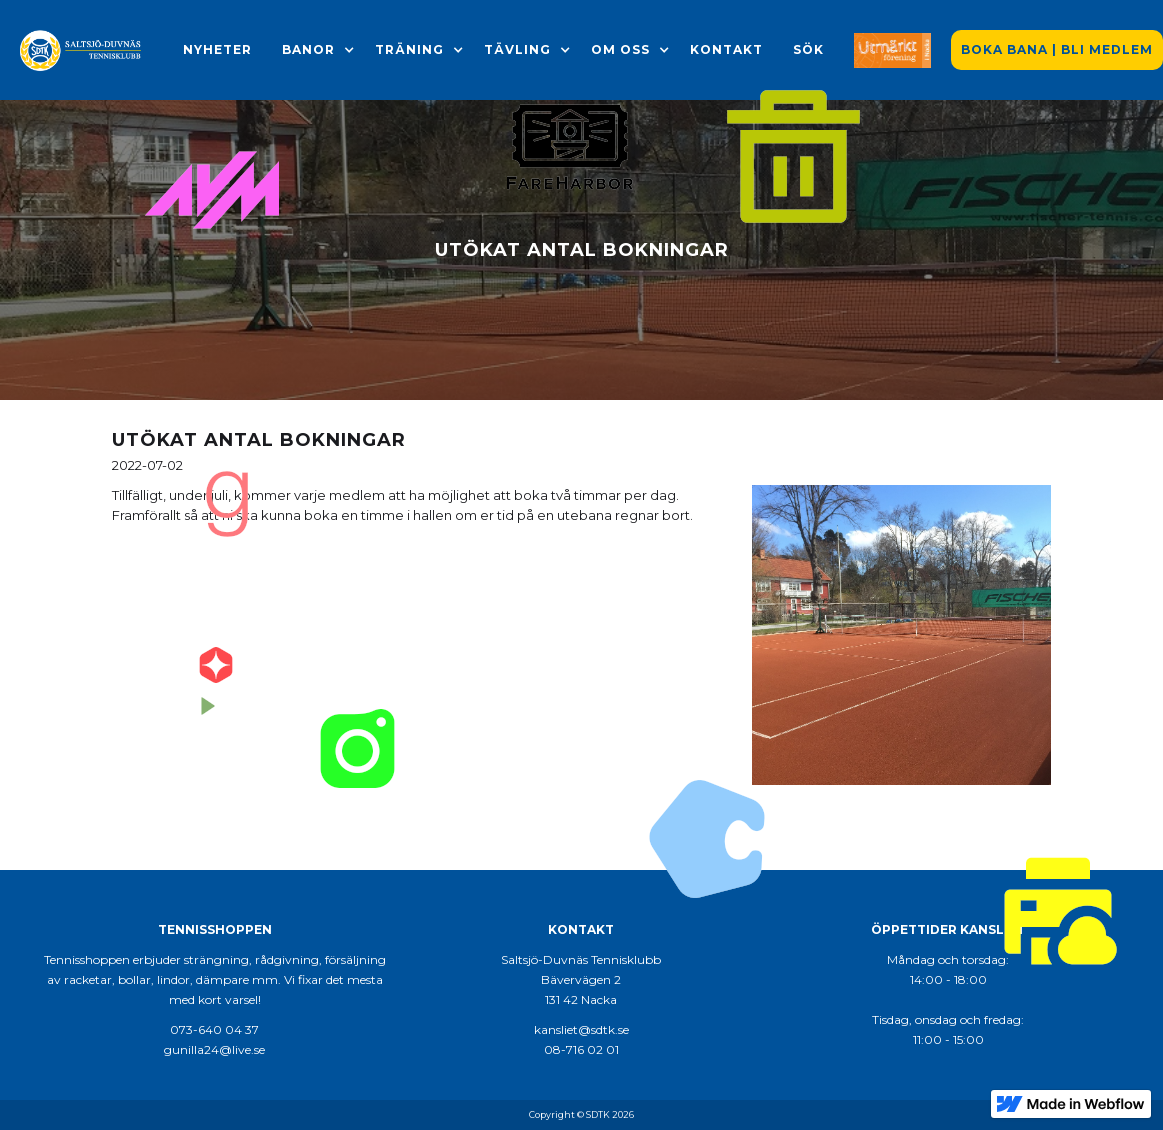  What do you see at coordinates (227, 504) in the screenshot?
I see `link to Goodreads profile` at bounding box center [227, 504].